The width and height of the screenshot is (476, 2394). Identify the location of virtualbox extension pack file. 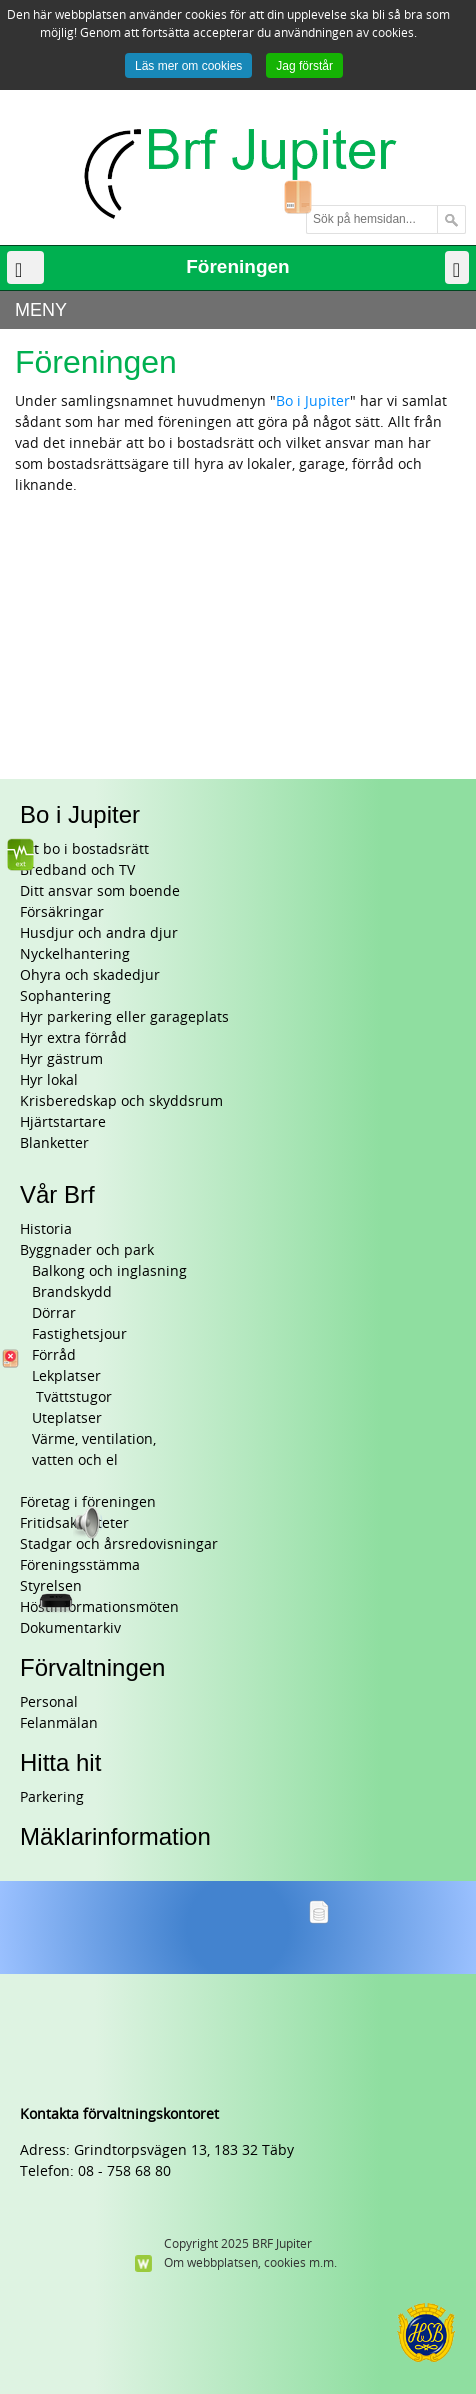
(20, 854).